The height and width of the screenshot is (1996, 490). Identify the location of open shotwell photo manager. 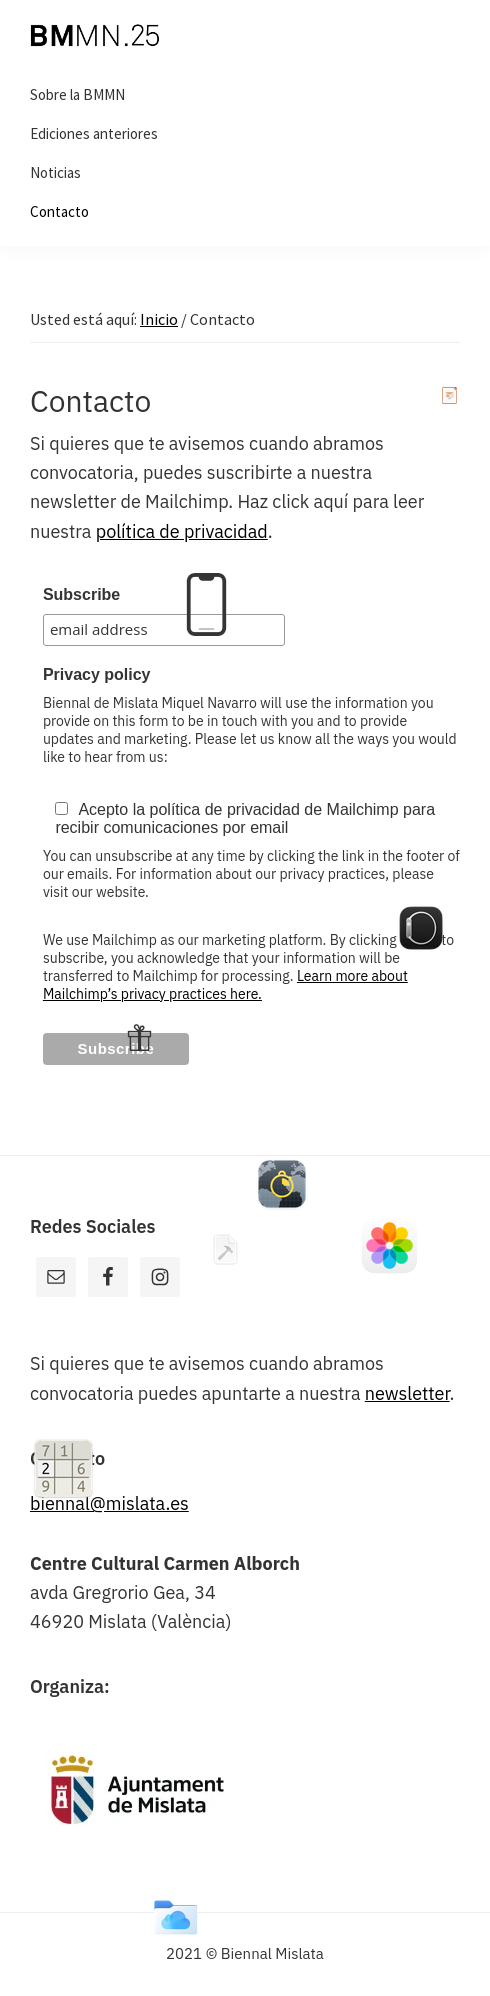
(389, 1245).